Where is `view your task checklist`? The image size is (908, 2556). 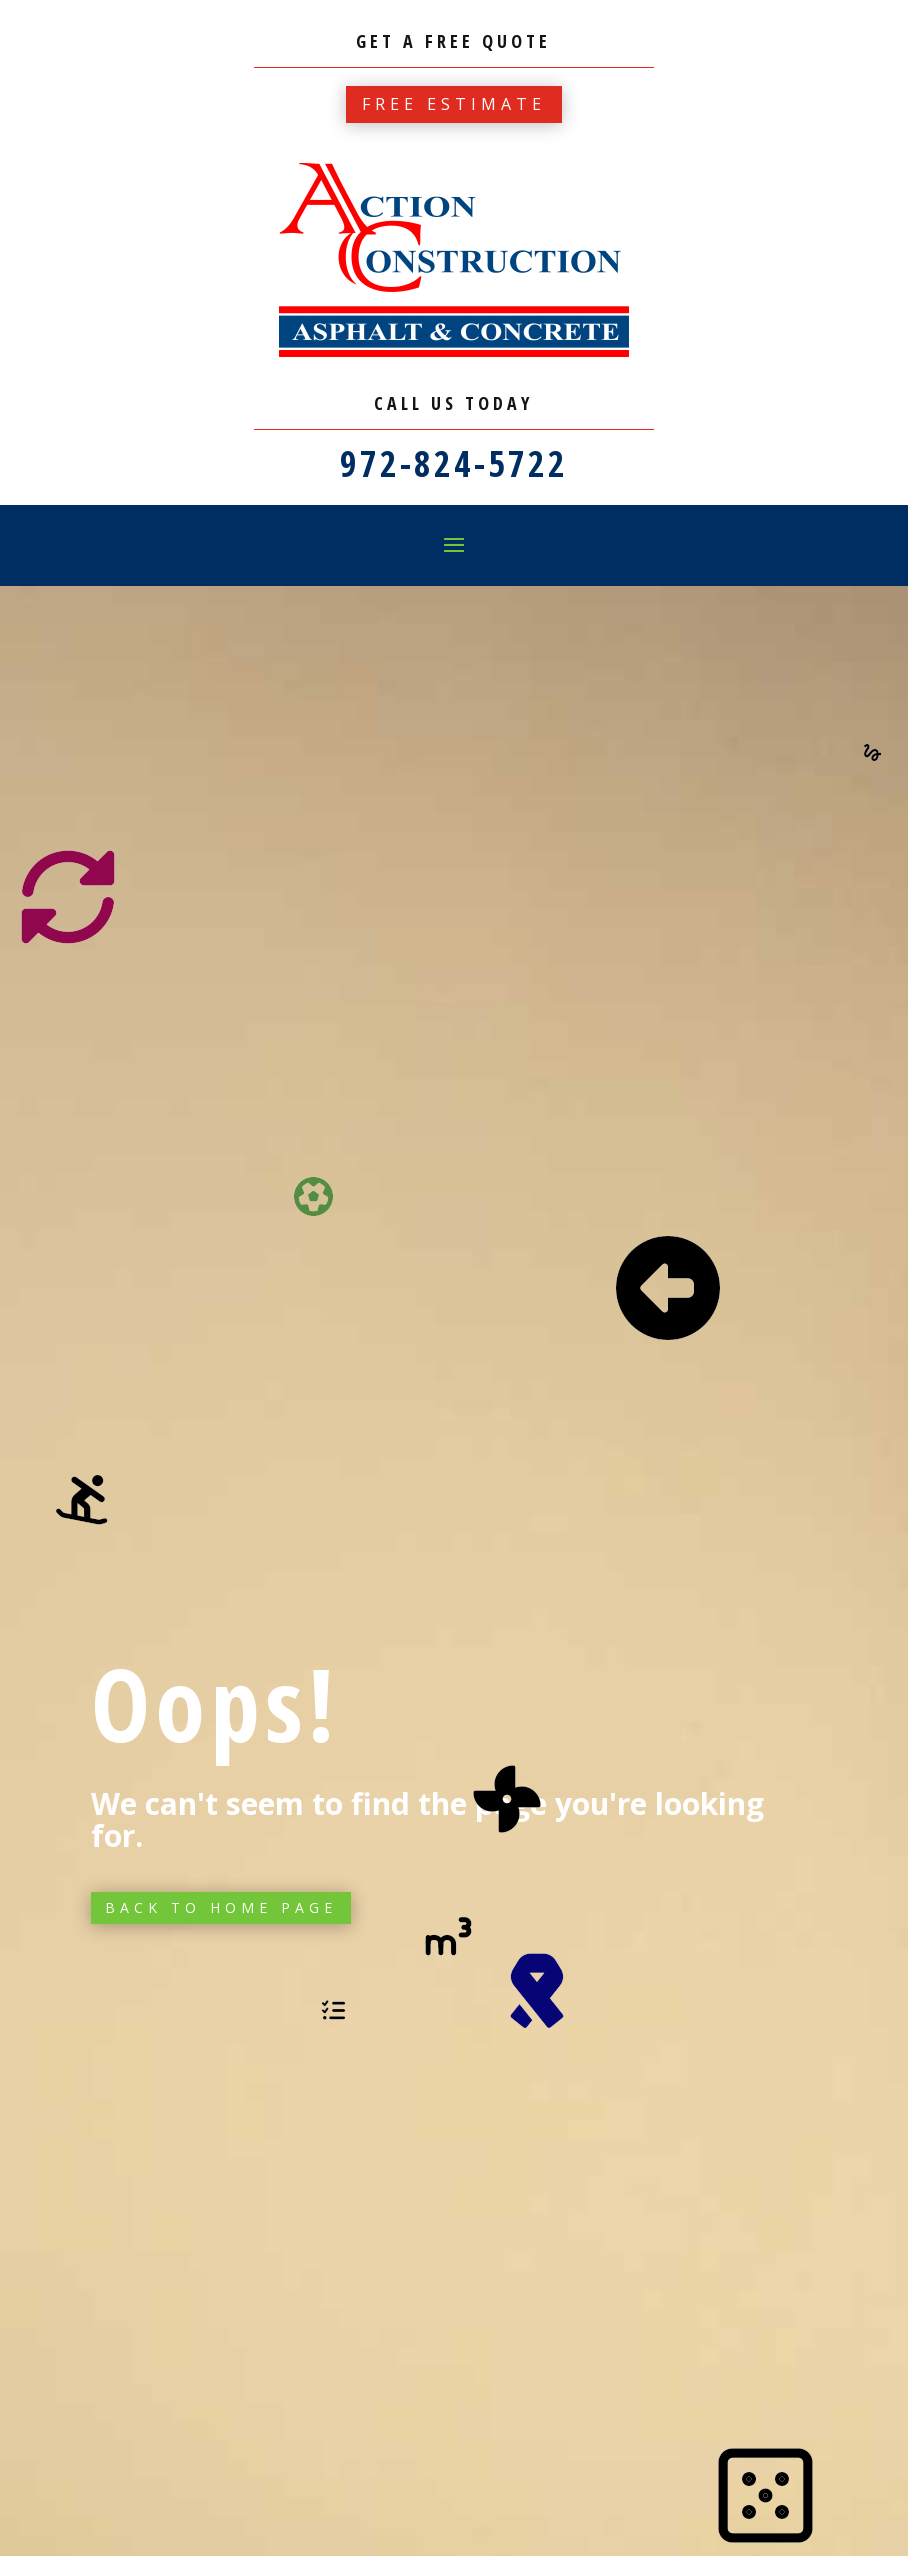 view your task checklist is located at coordinates (333, 2010).